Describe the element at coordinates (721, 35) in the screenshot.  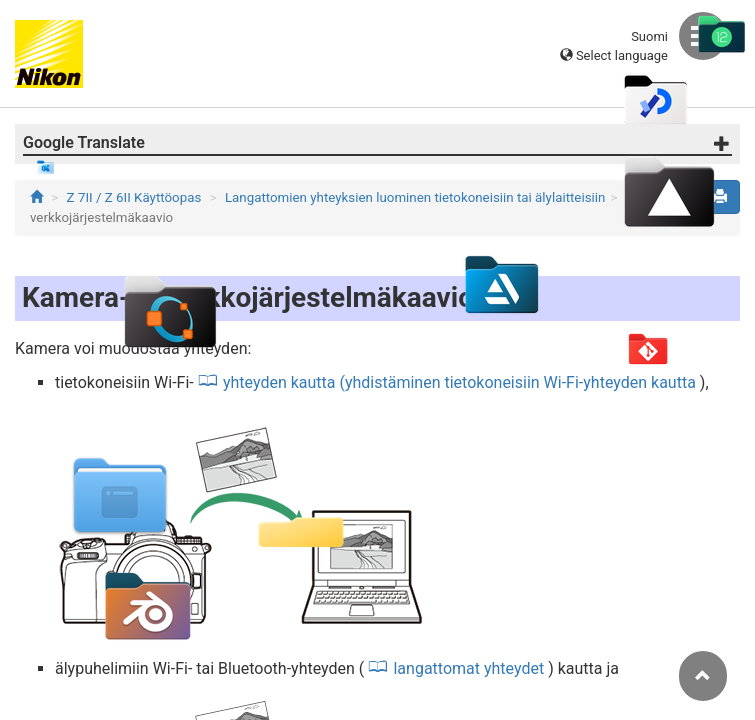
I see `open android 12 system files folder` at that location.